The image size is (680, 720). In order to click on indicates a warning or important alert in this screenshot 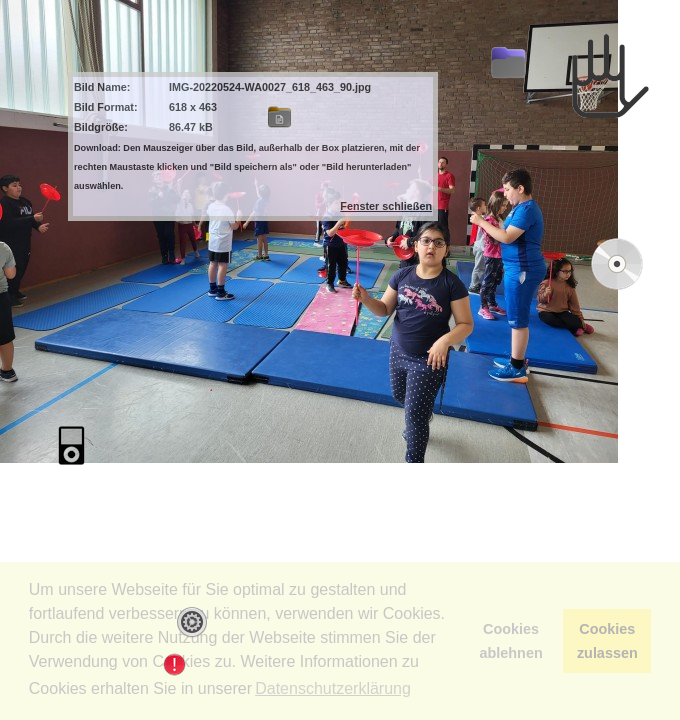, I will do `click(174, 664)`.